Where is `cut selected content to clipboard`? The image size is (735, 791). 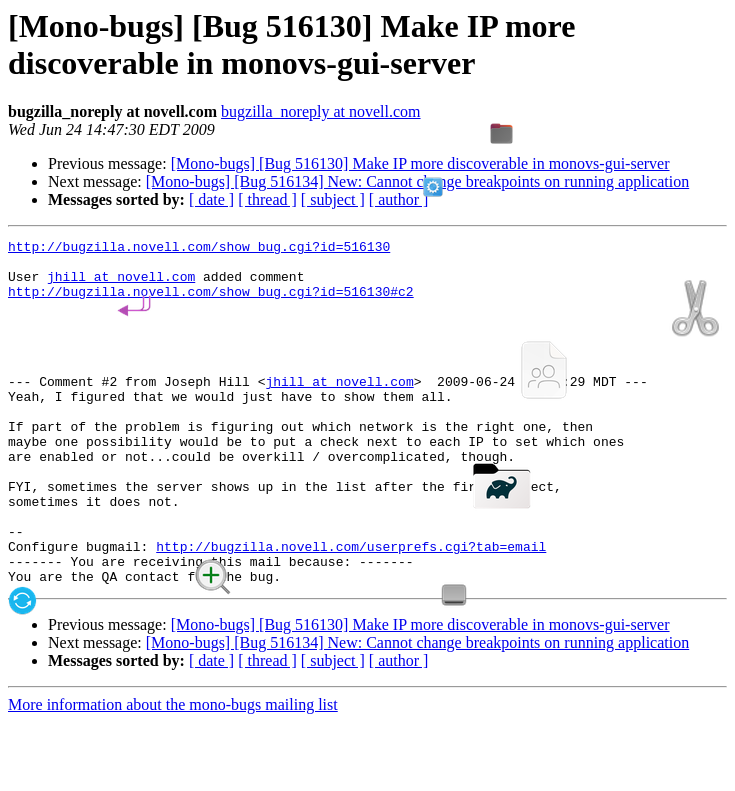
cut selected content to clipboard is located at coordinates (695, 308).